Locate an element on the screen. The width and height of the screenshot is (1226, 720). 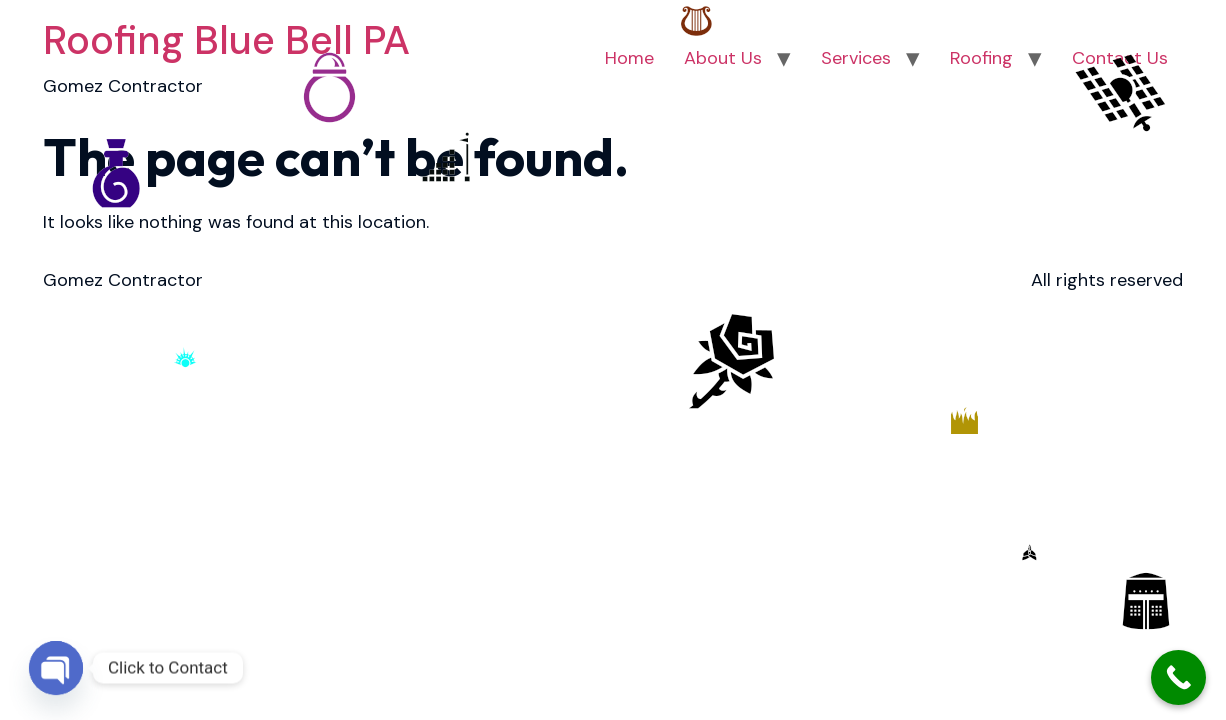
access global or worldwide settings is located at coordinates (329, 87).